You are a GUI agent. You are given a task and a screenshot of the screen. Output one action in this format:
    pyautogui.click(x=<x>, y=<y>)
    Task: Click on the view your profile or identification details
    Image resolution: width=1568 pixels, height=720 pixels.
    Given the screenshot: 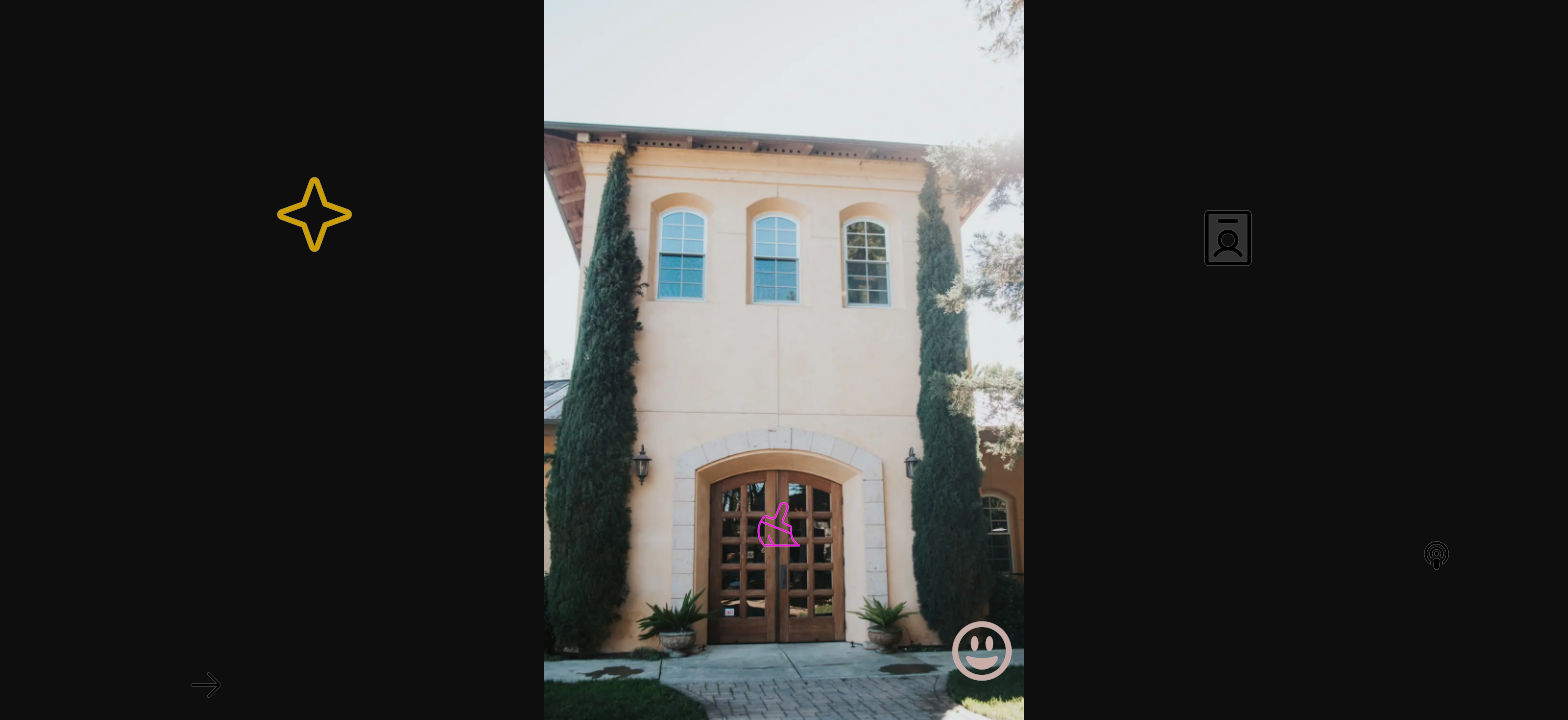 What is the action you would take?
    pyautogui.click(x=1228, y=238)
    